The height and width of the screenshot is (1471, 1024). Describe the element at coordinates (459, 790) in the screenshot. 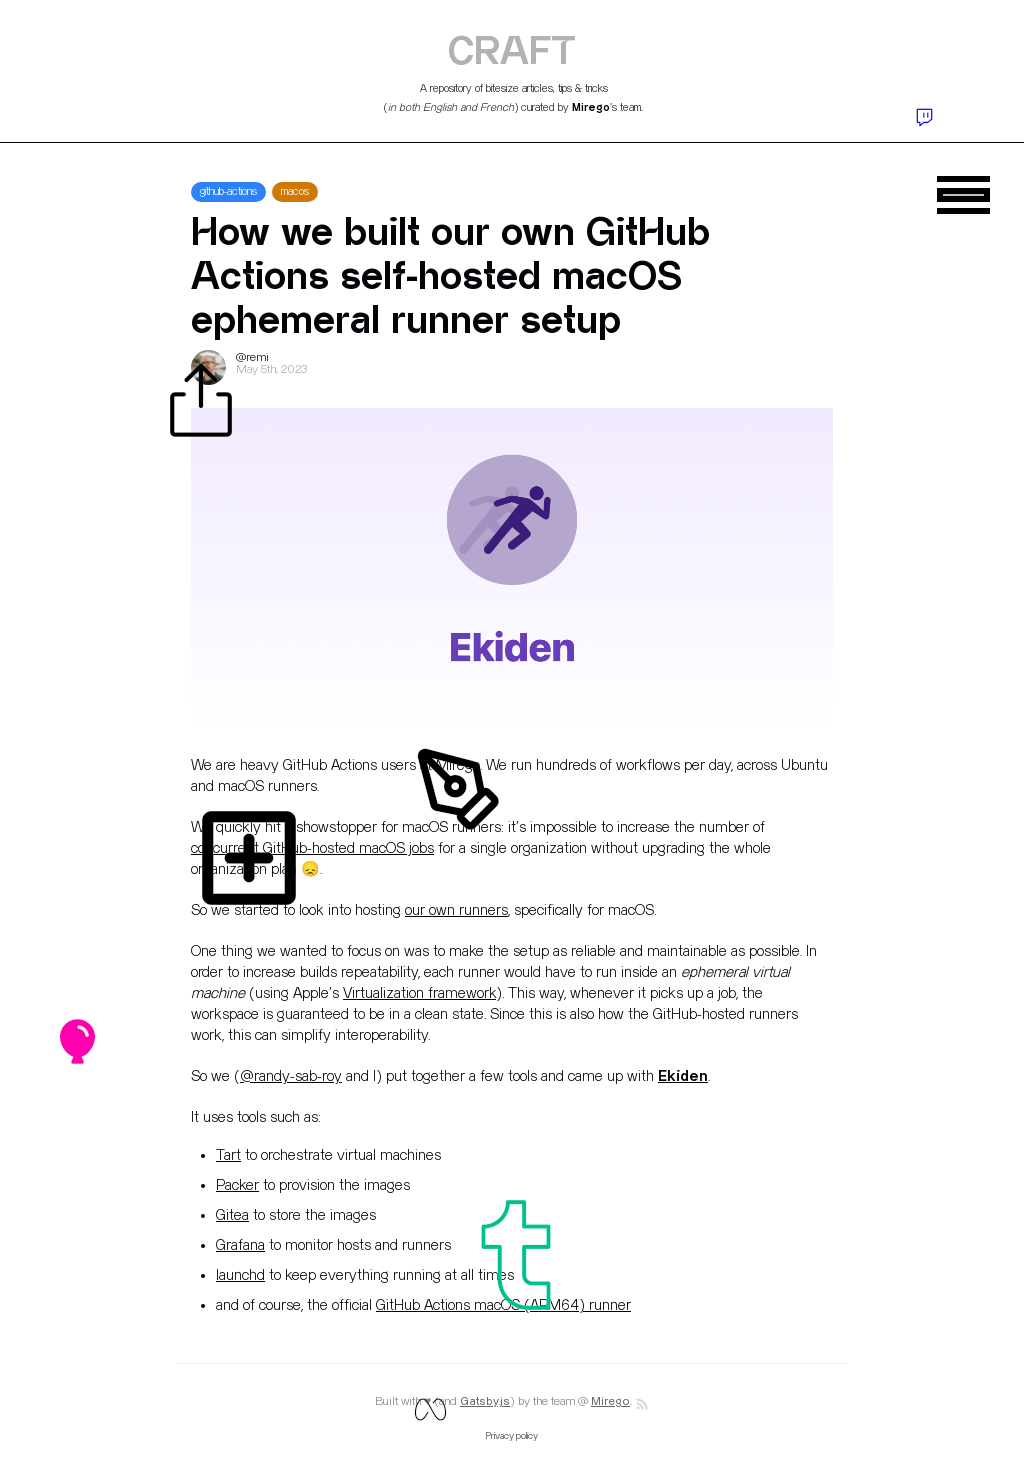

I see `access vector drawing tools` at that location.